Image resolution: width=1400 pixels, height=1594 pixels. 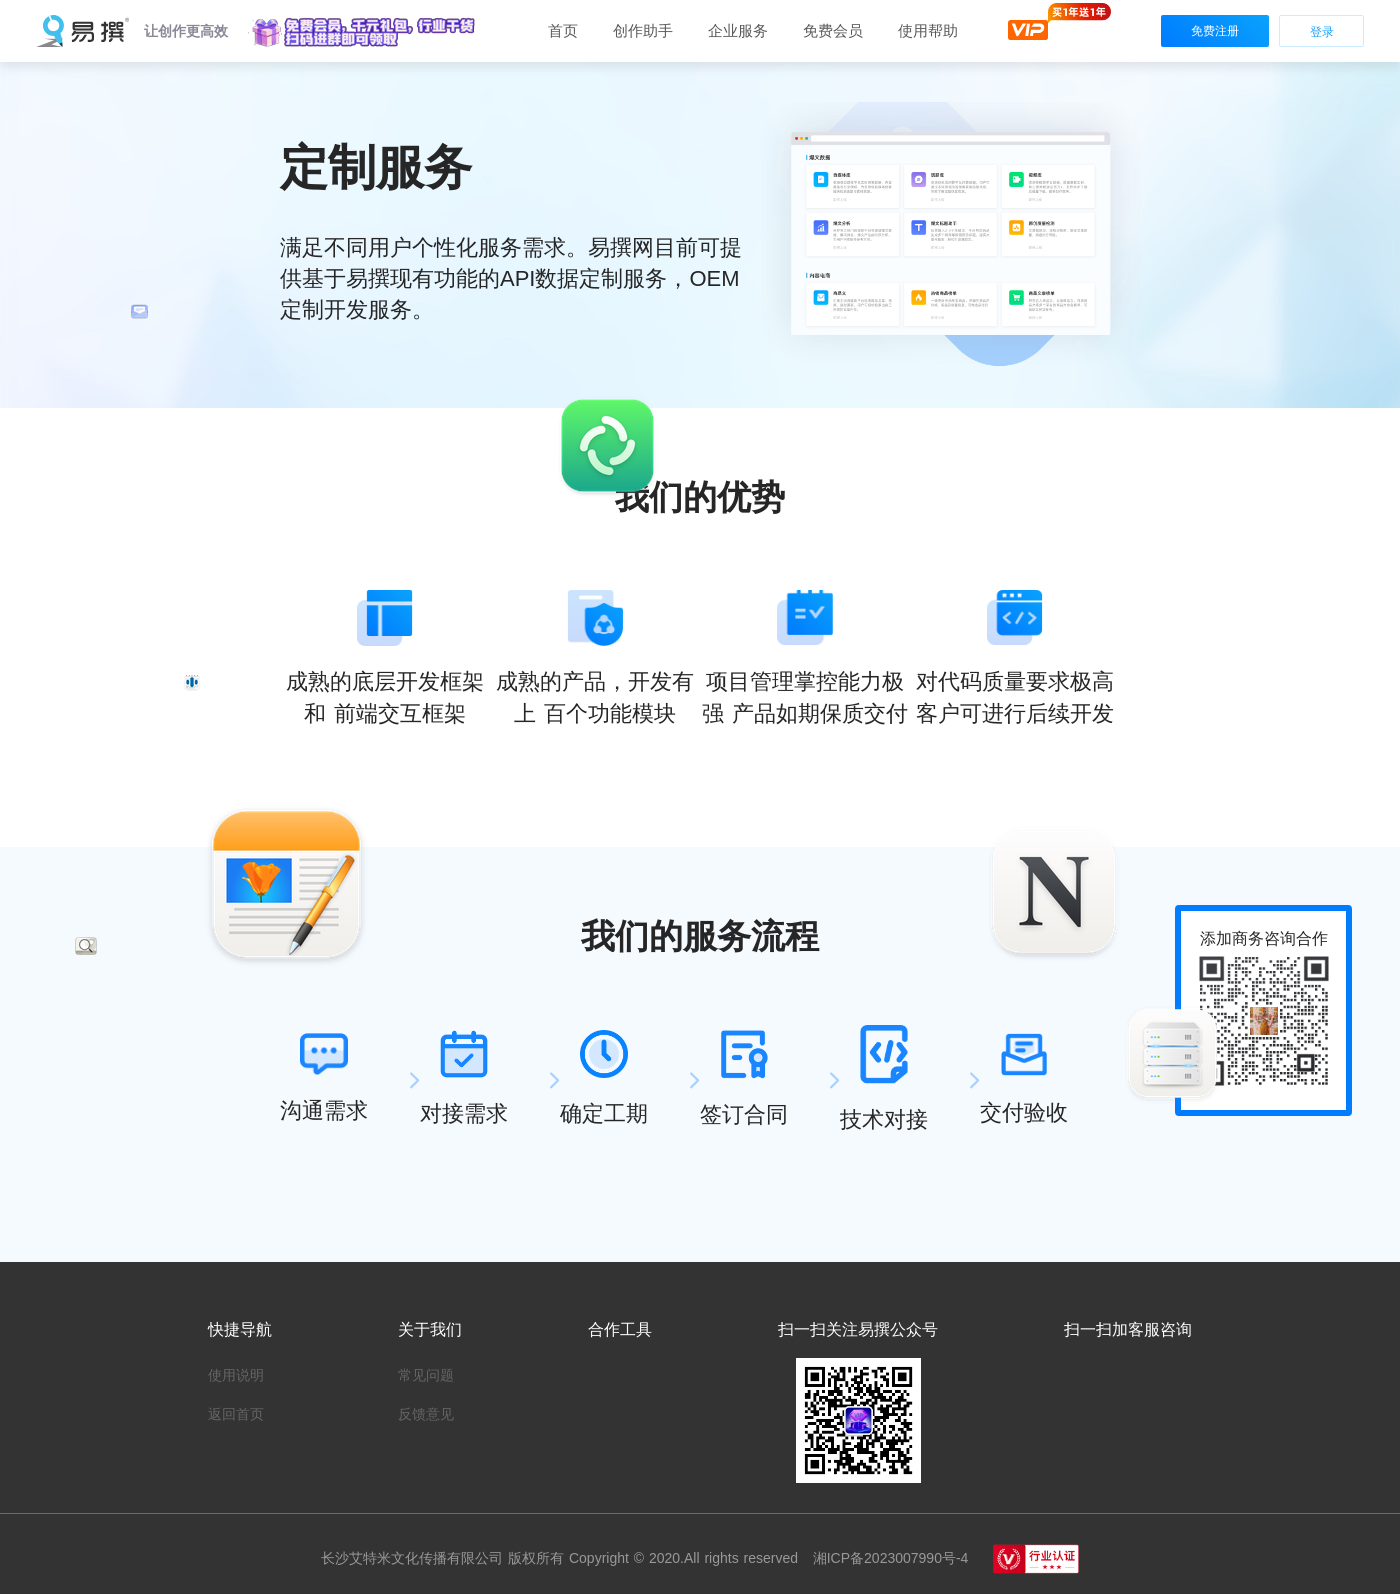 What do you see at coordinates (139, 311) in the screenshot?
I see `open evolution email and calendar app` at bounding box center [139, 311].